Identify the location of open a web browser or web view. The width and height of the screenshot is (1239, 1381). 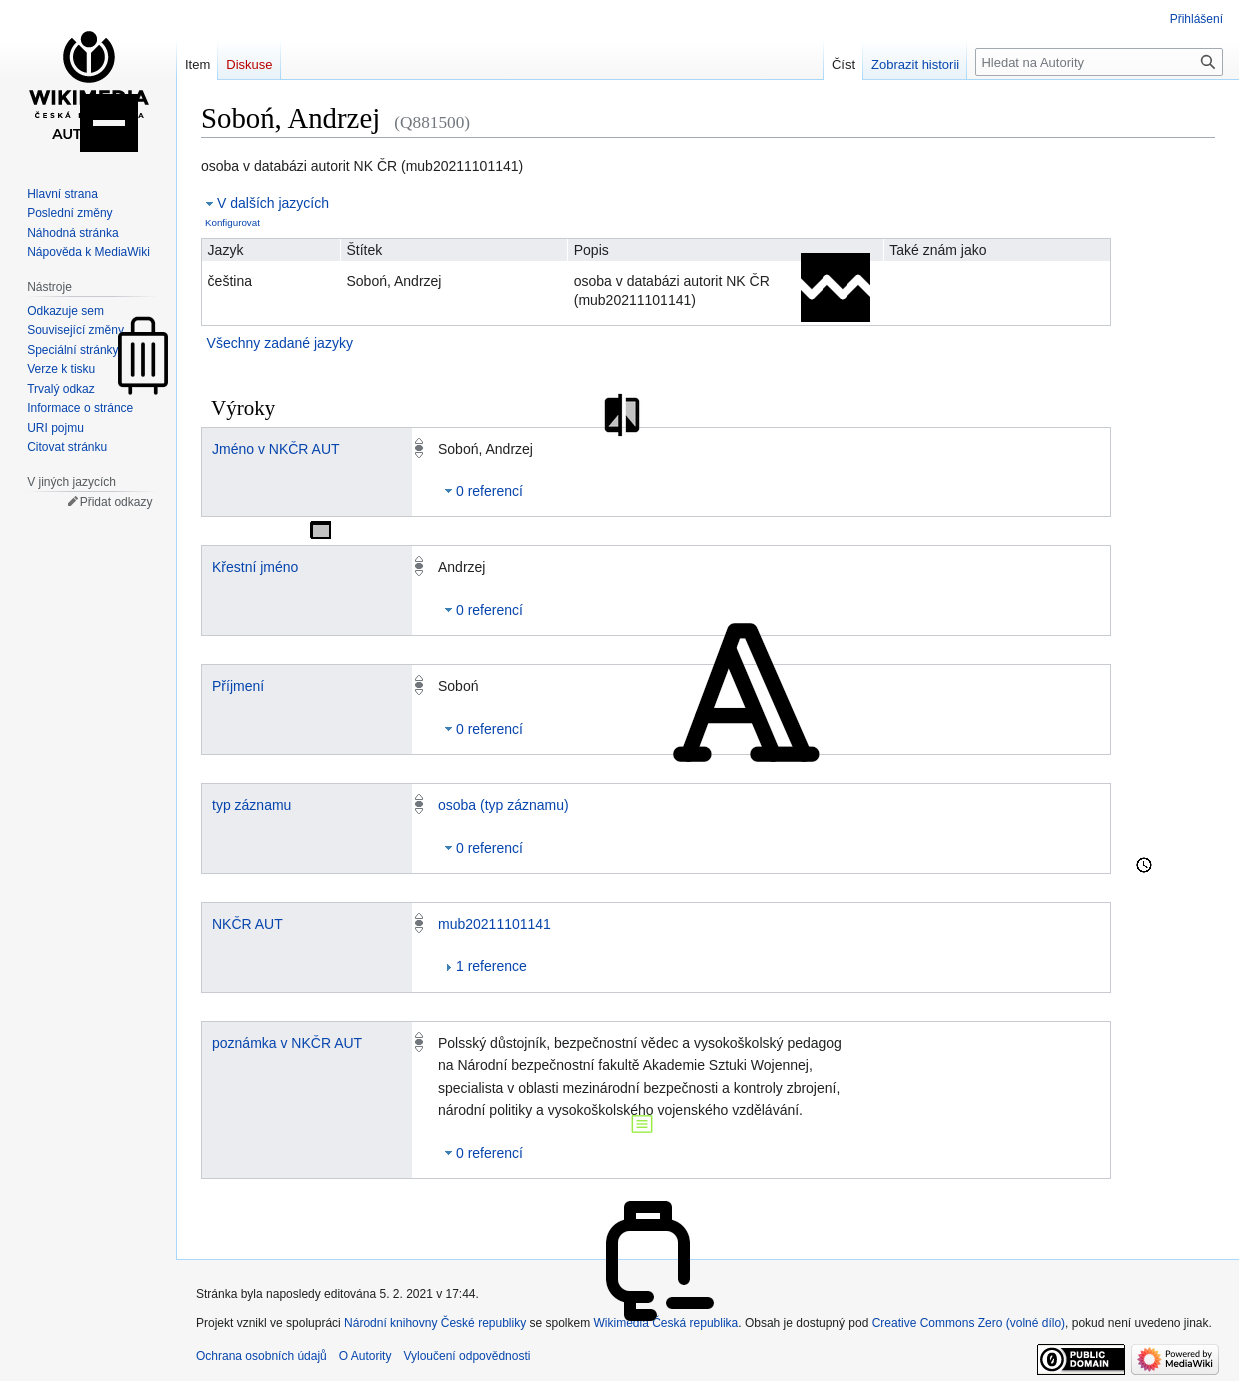
(321, 530).